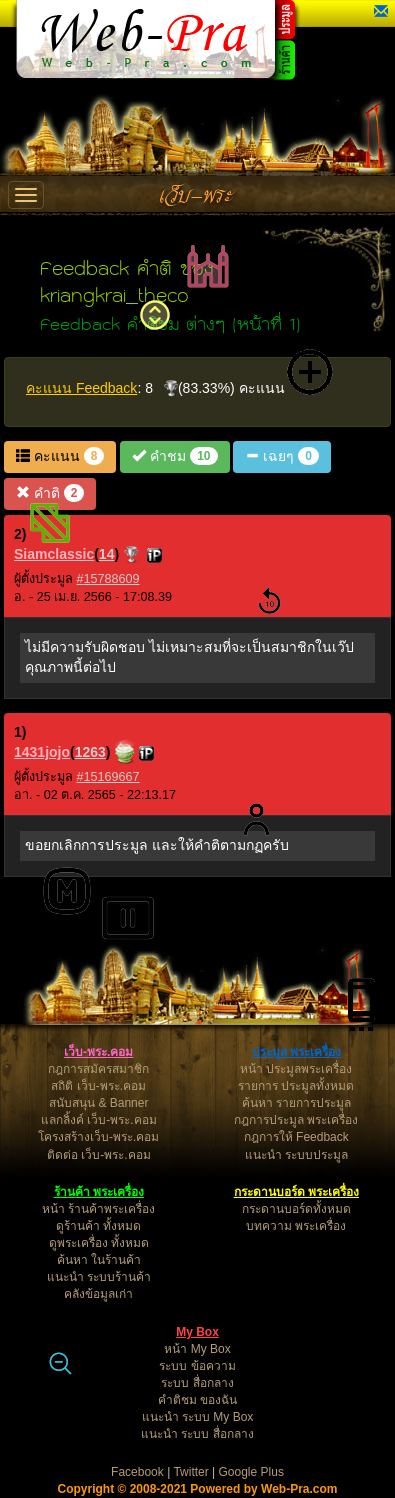 The height and width of the screenshot is (1498, 395). What do you see at coordinates (60, 1363) in the screenshot?
I see `zoom out` at bounding box center [60, 1363].